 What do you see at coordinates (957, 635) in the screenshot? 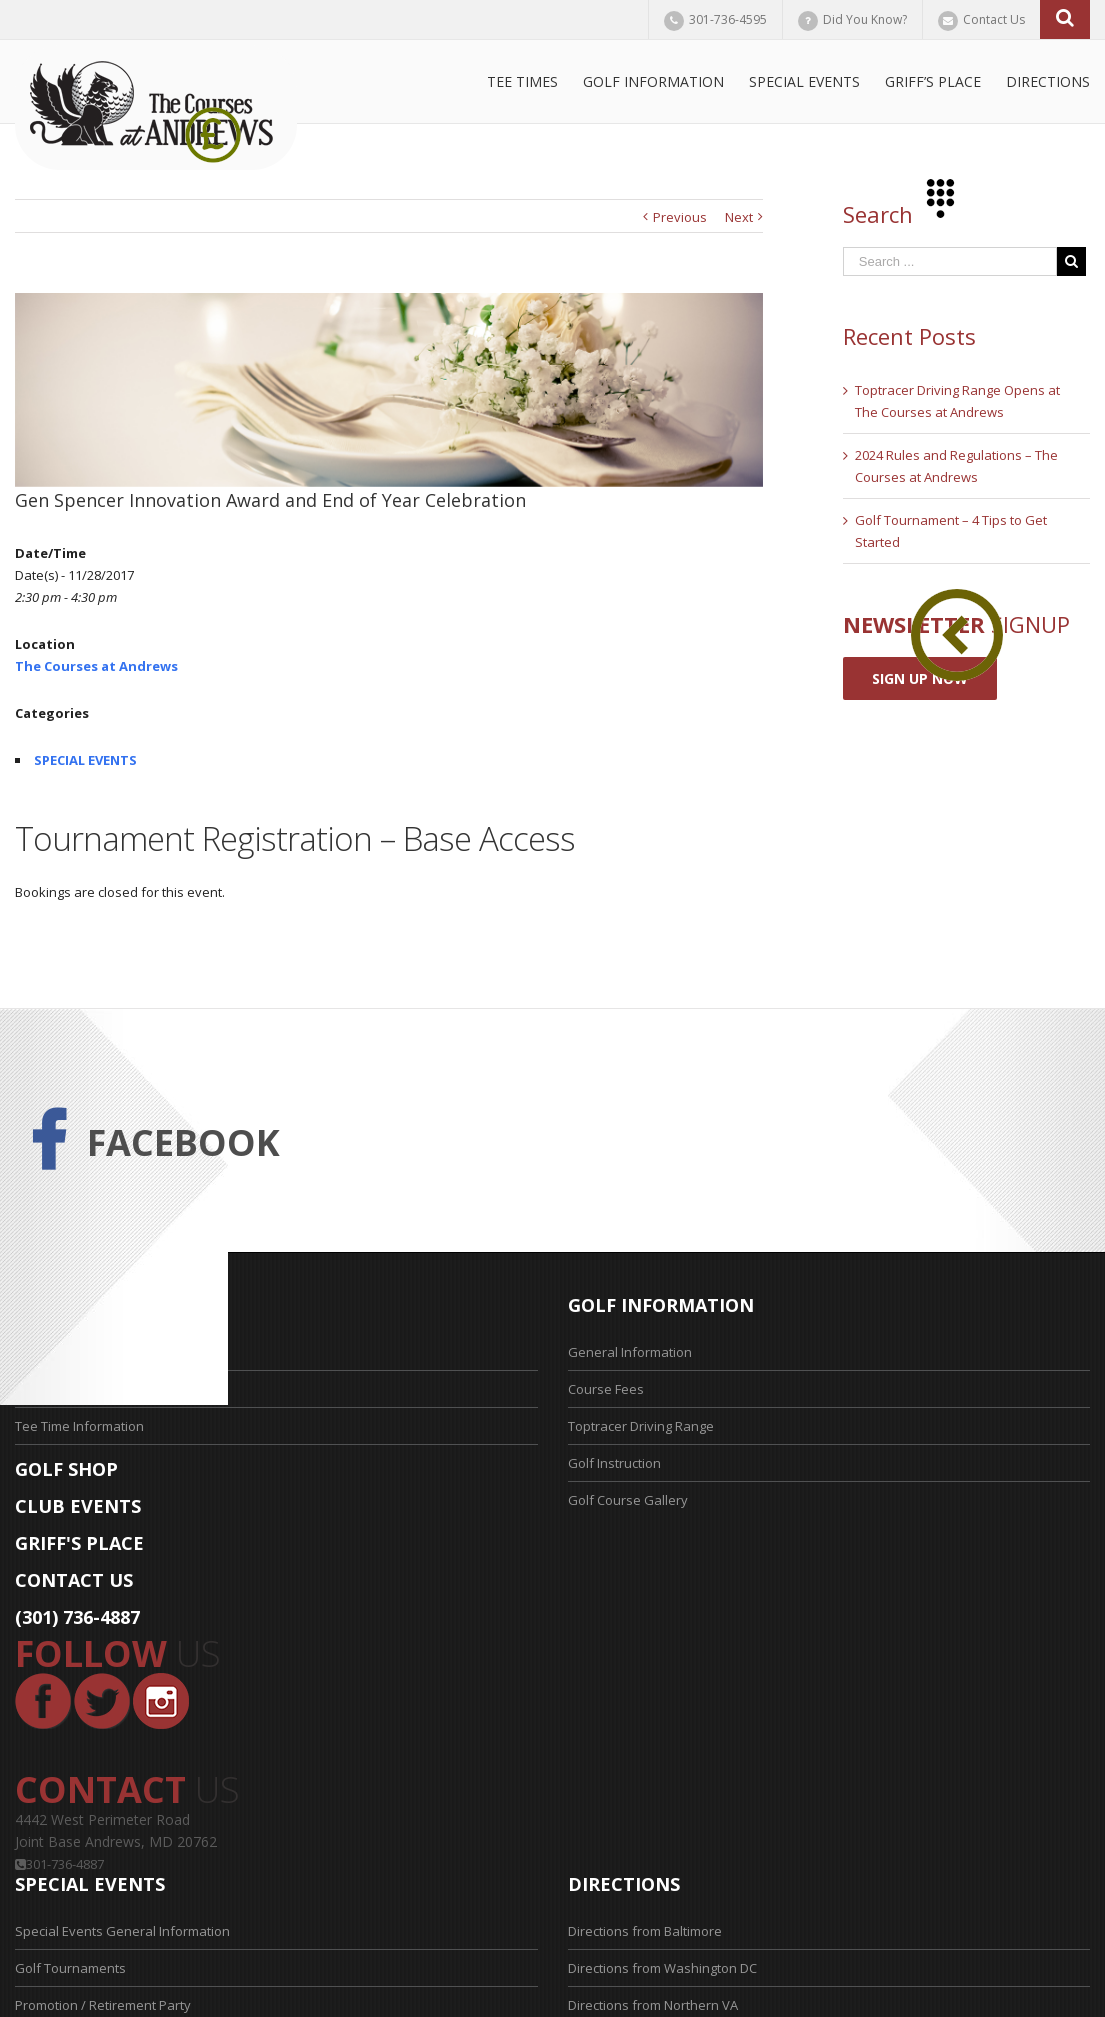
I see `go back to the previous screen` at bounding box center [957, 635].